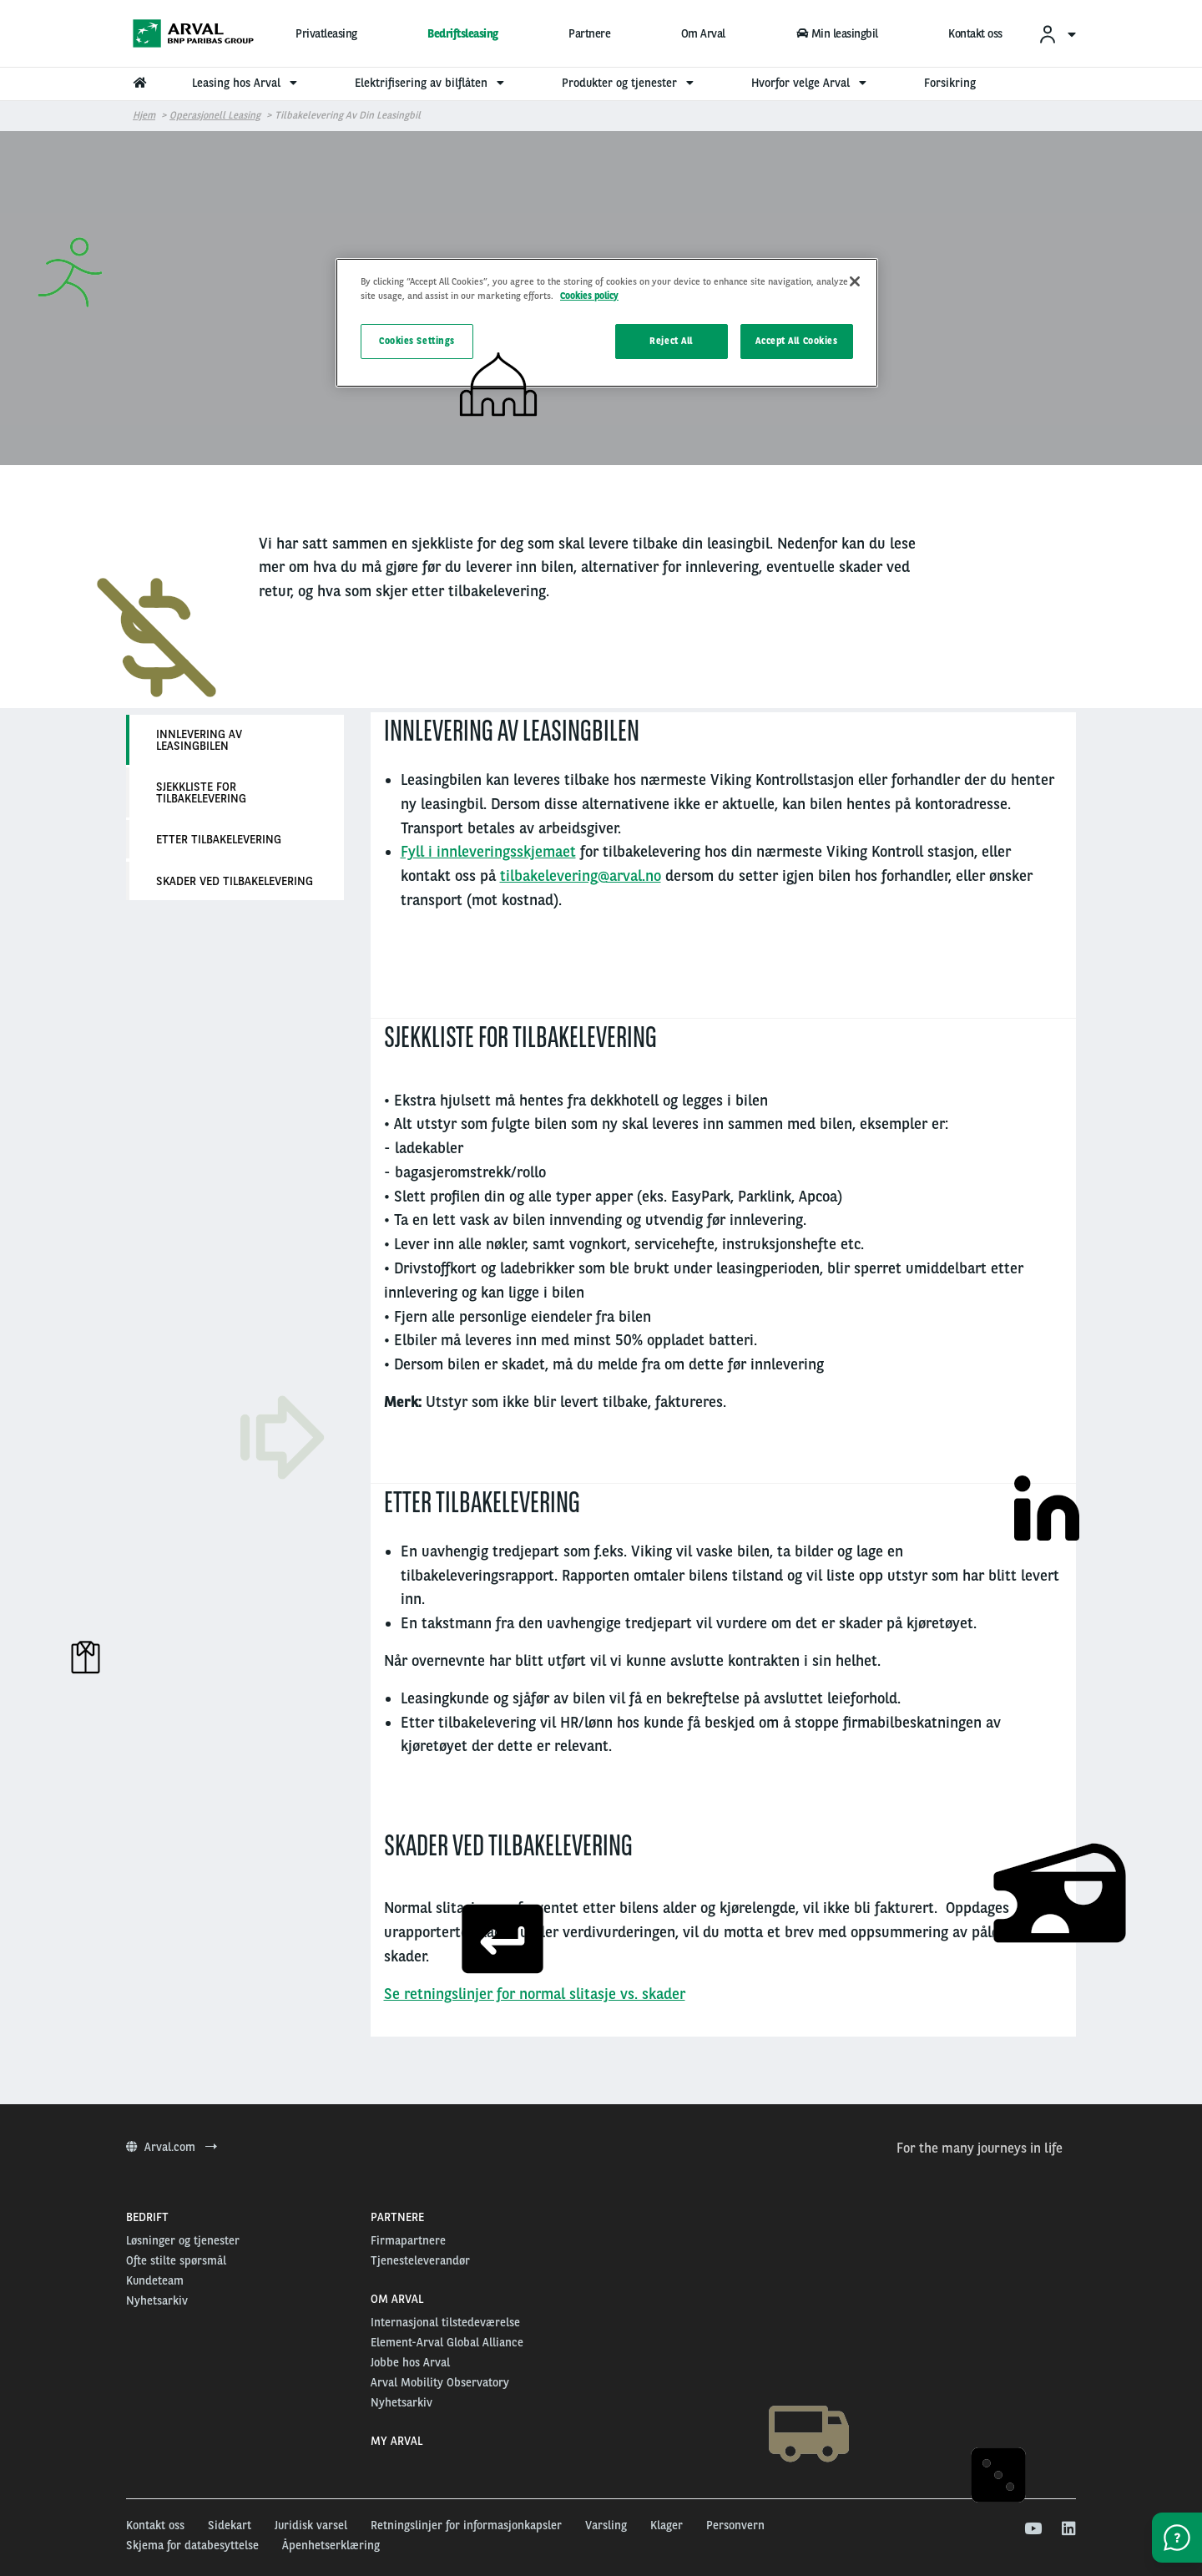  I want to click on view folded laundry or clothing items, so click(85, 1657).